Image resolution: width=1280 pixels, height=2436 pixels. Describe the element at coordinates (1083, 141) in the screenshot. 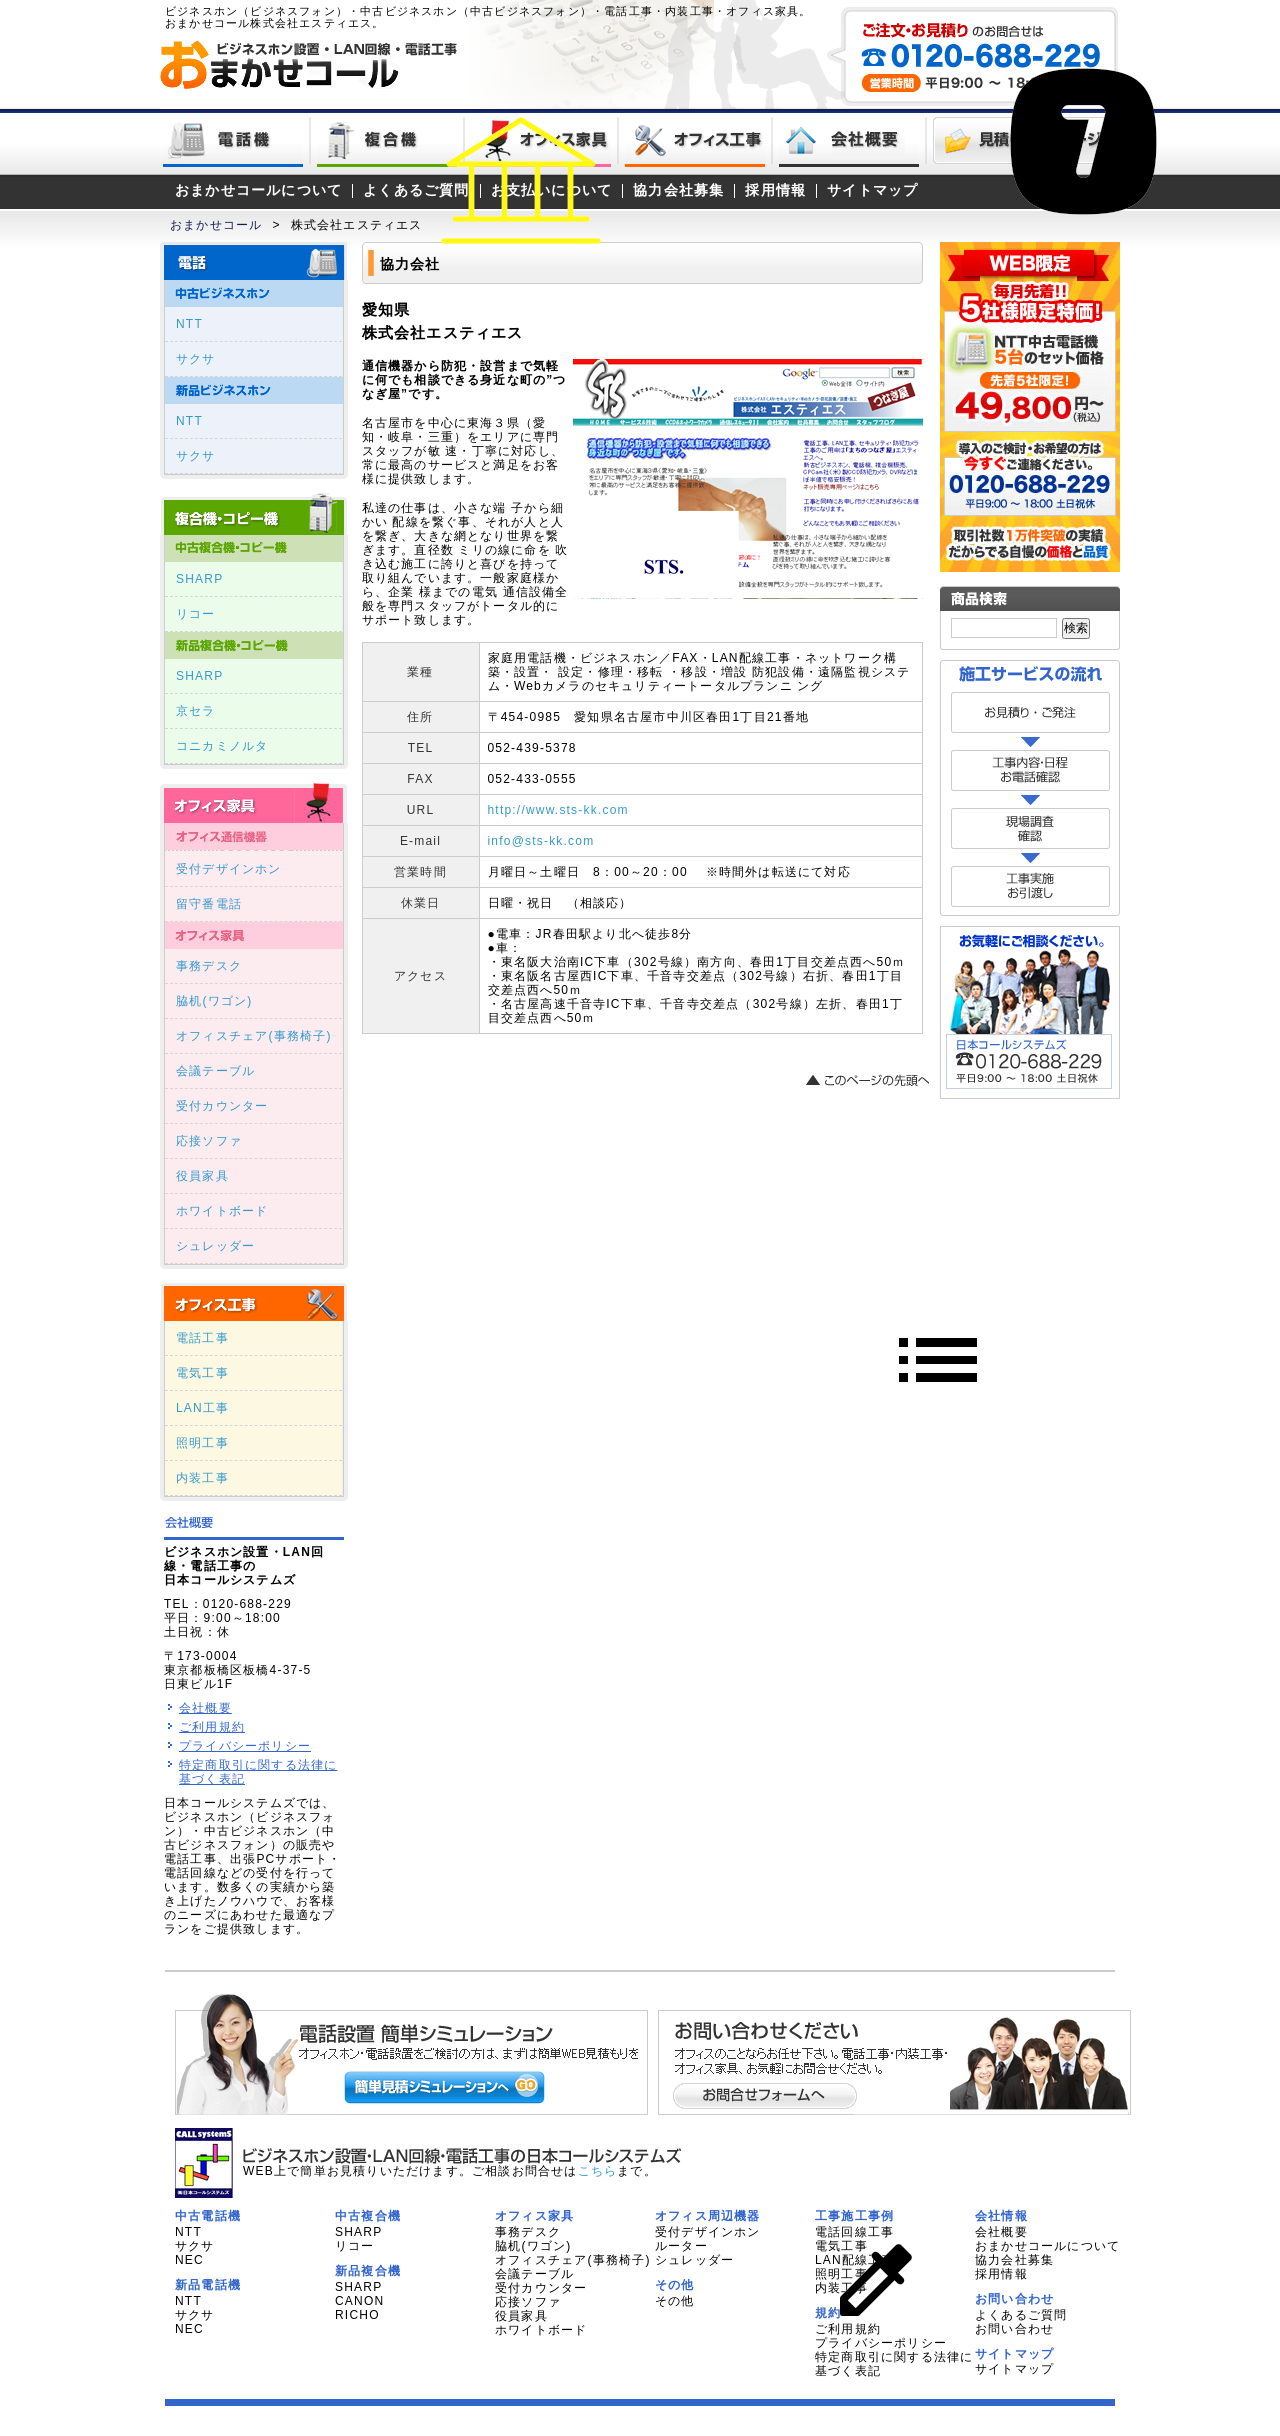

I see `indicates item number 7 in a list or sequence` at that location.